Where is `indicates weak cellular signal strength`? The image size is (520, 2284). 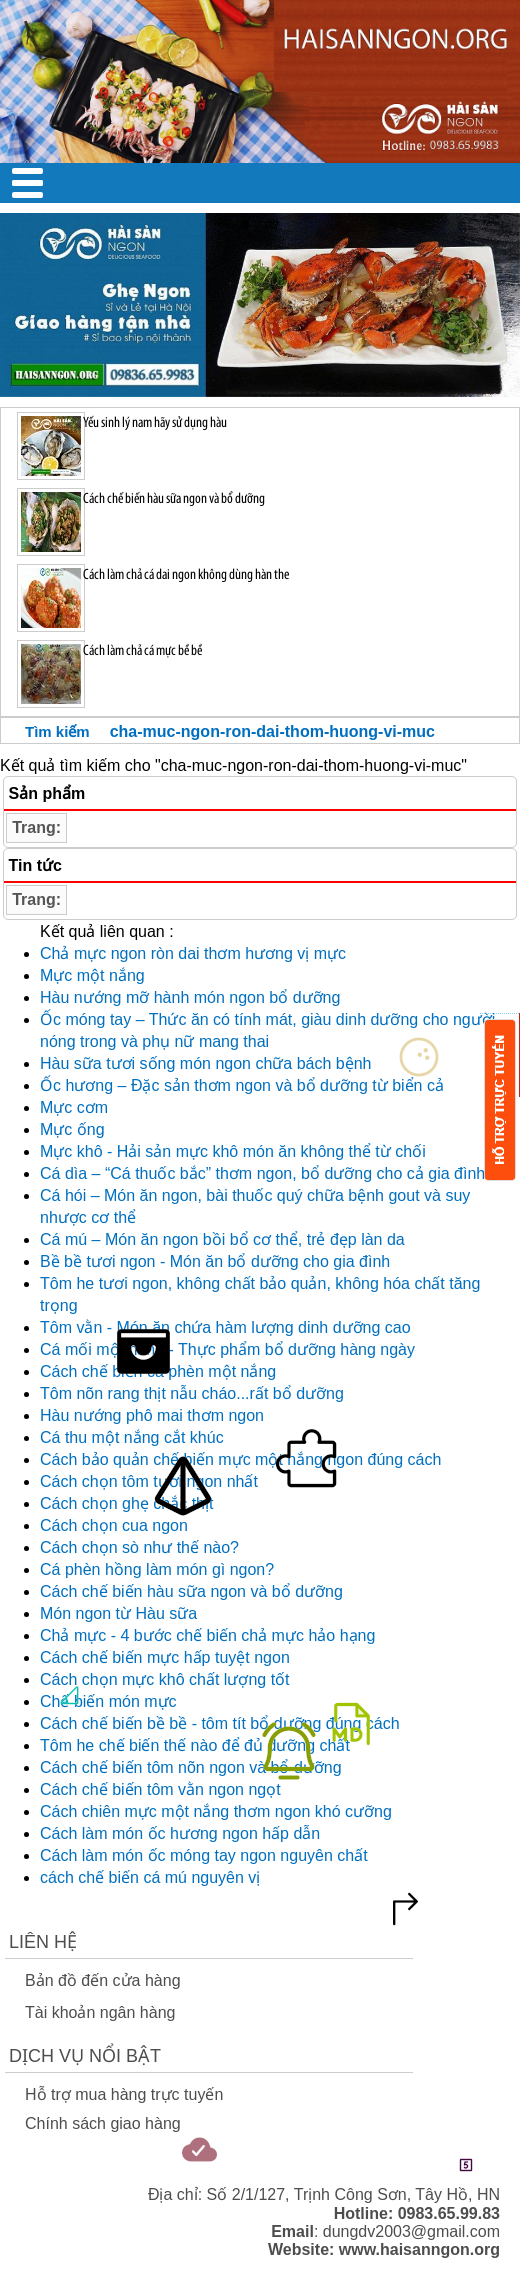 indicates weak cellular signal strength is located at coordinates (71, 1696).